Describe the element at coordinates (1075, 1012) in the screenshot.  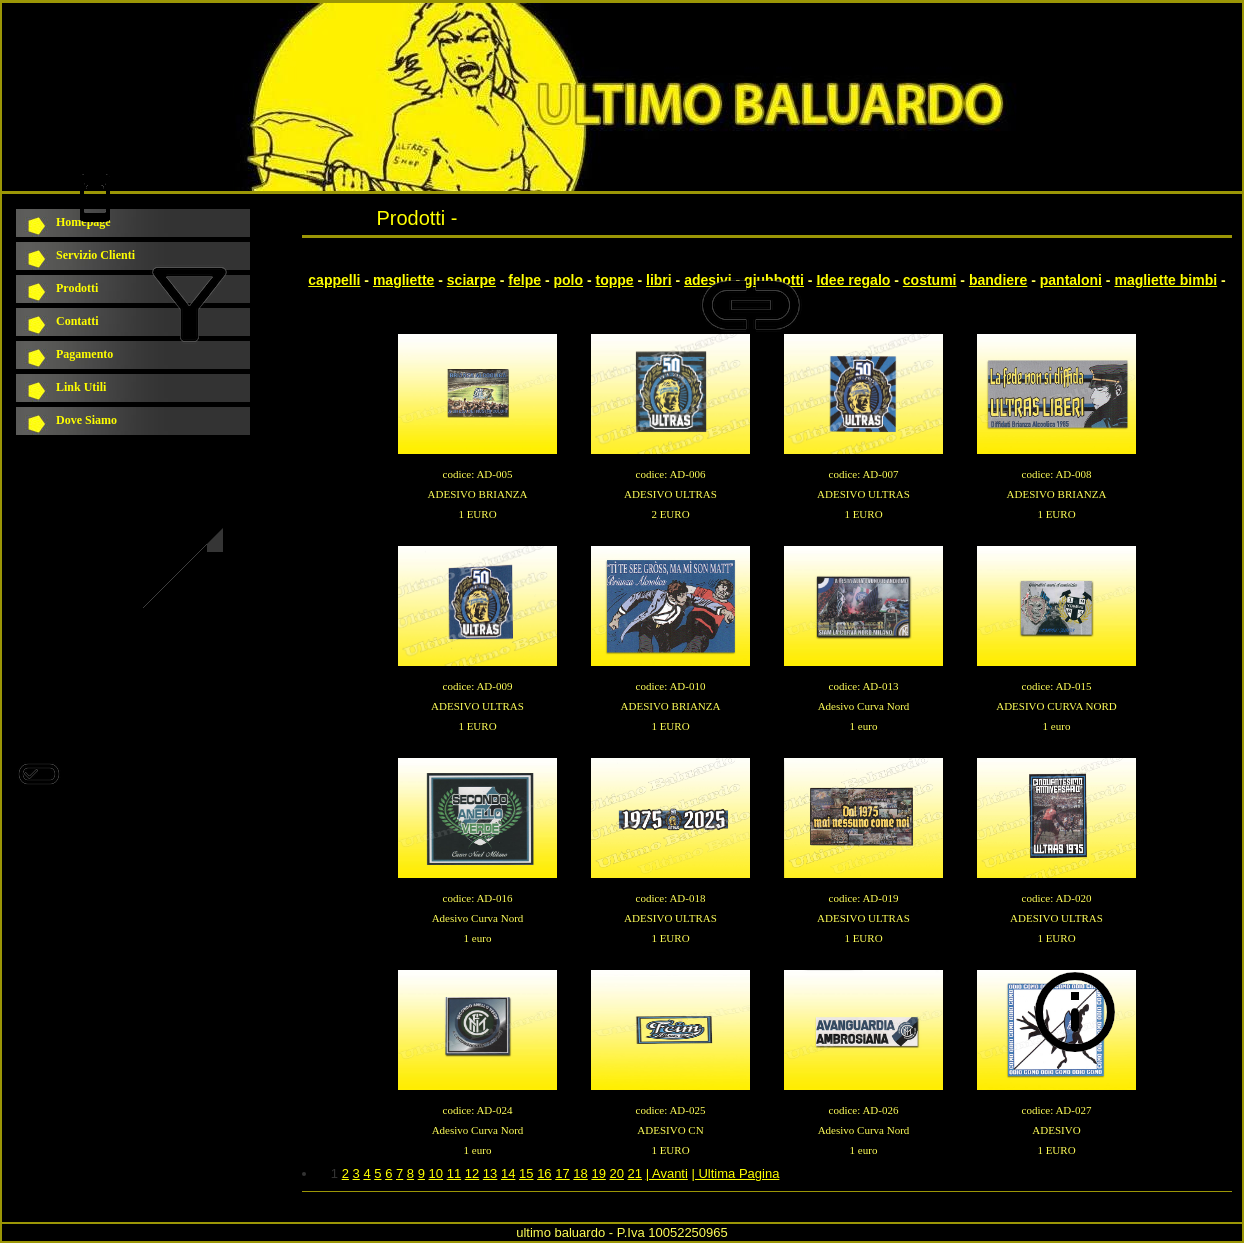
I see `view more information or details` at that location.